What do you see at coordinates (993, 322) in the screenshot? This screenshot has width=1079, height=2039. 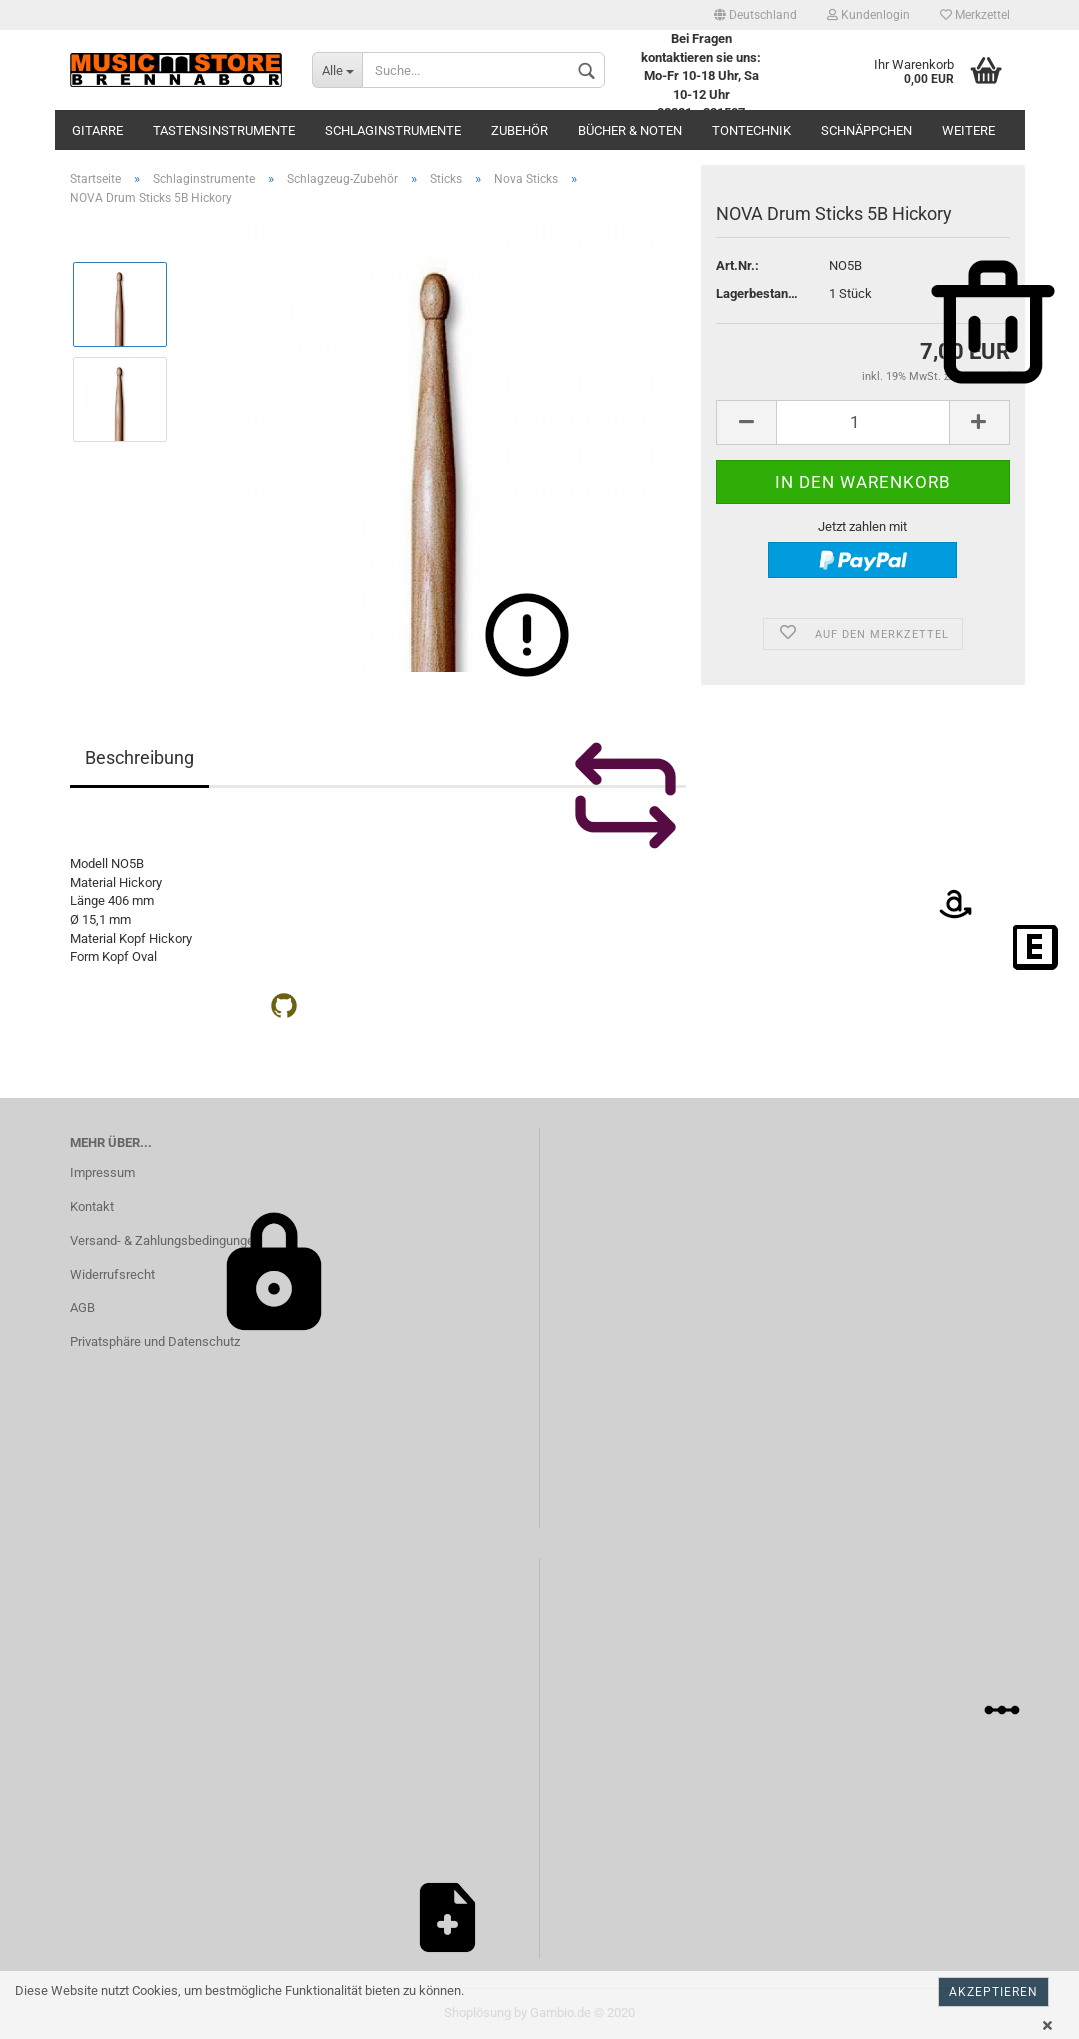 I see `delete selected item` at bounding box center [993, 322].